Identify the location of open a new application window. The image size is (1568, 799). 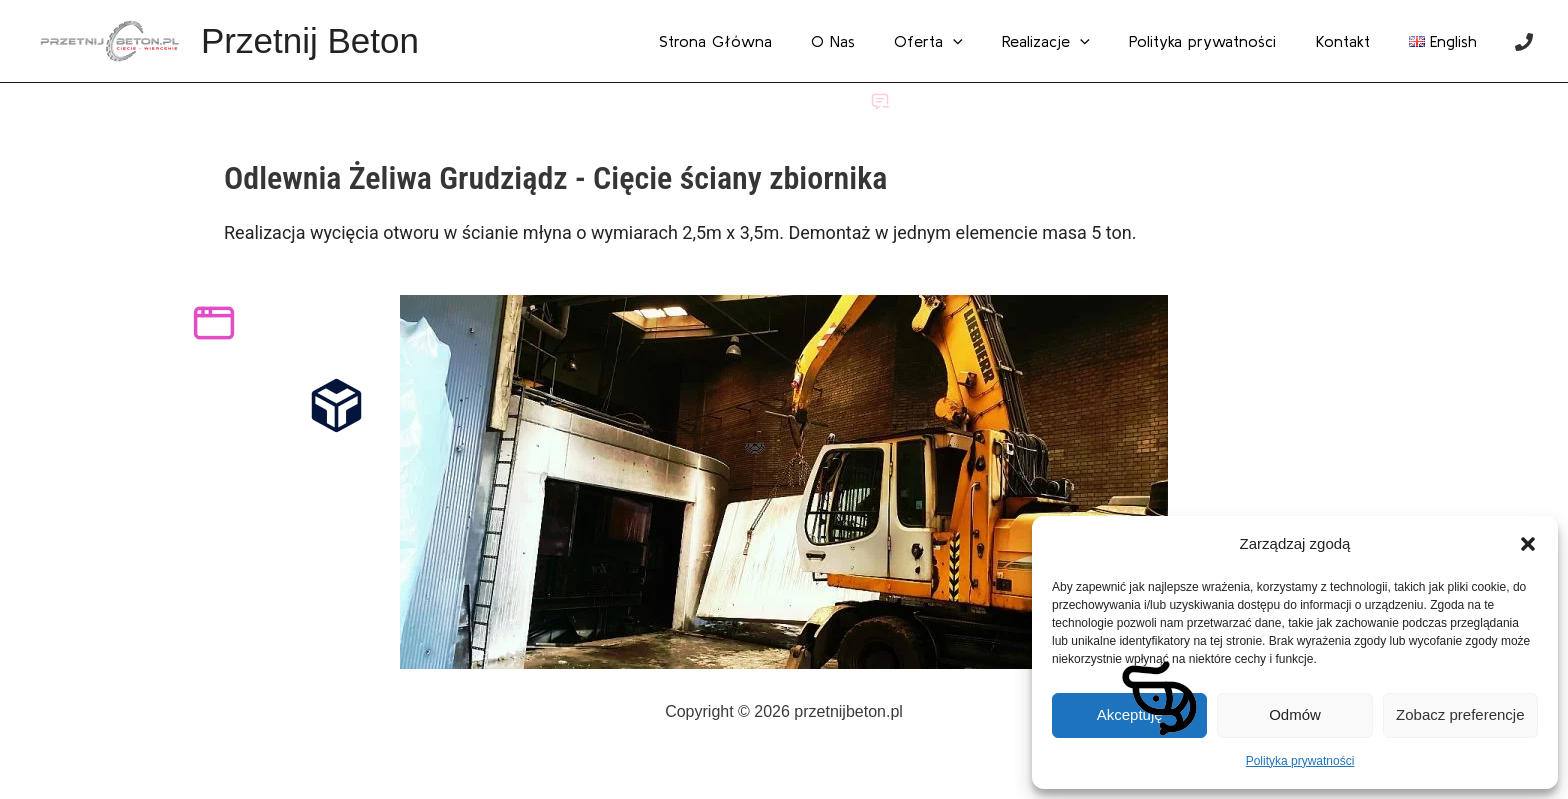
(214, 323).